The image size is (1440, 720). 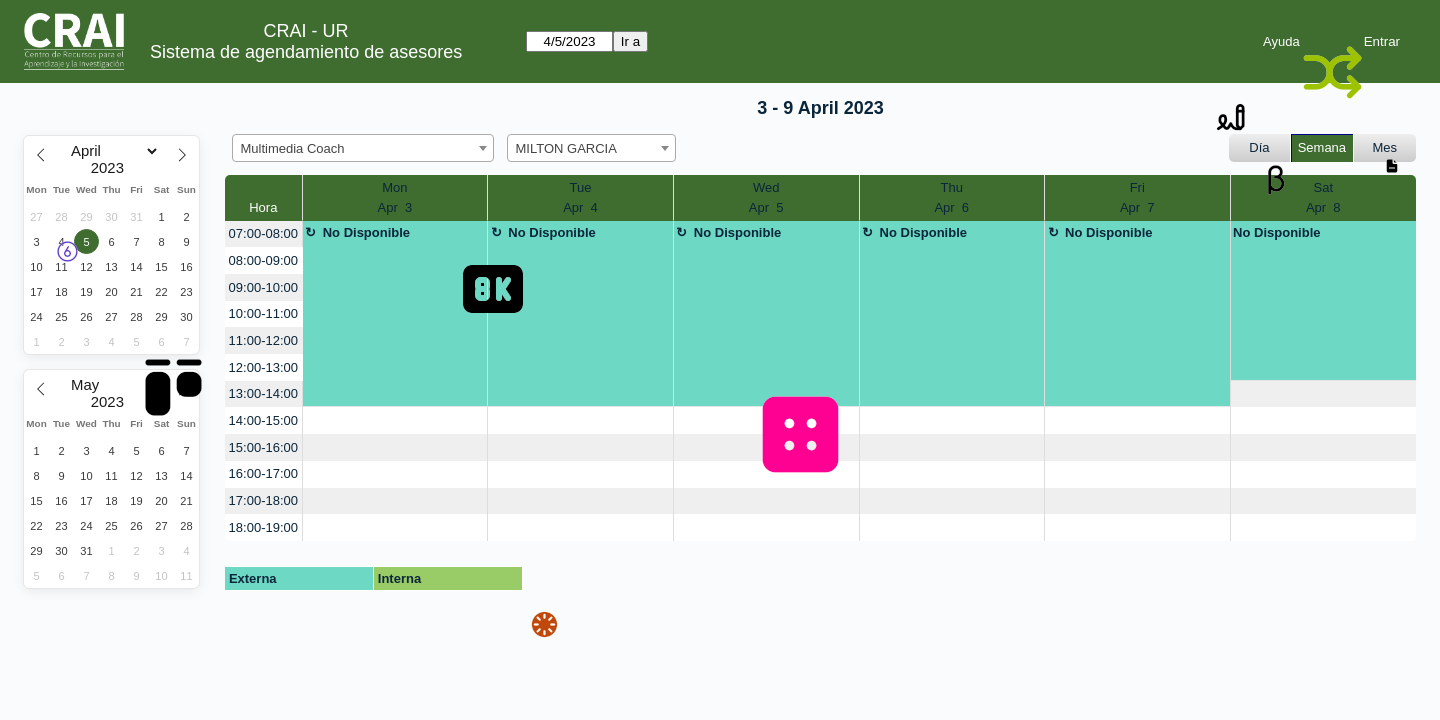 What do you see at coordinates (1332, 72) in the screenshot?
I see `shuffle or randomize playback order` at bounding box center [1332, 72].